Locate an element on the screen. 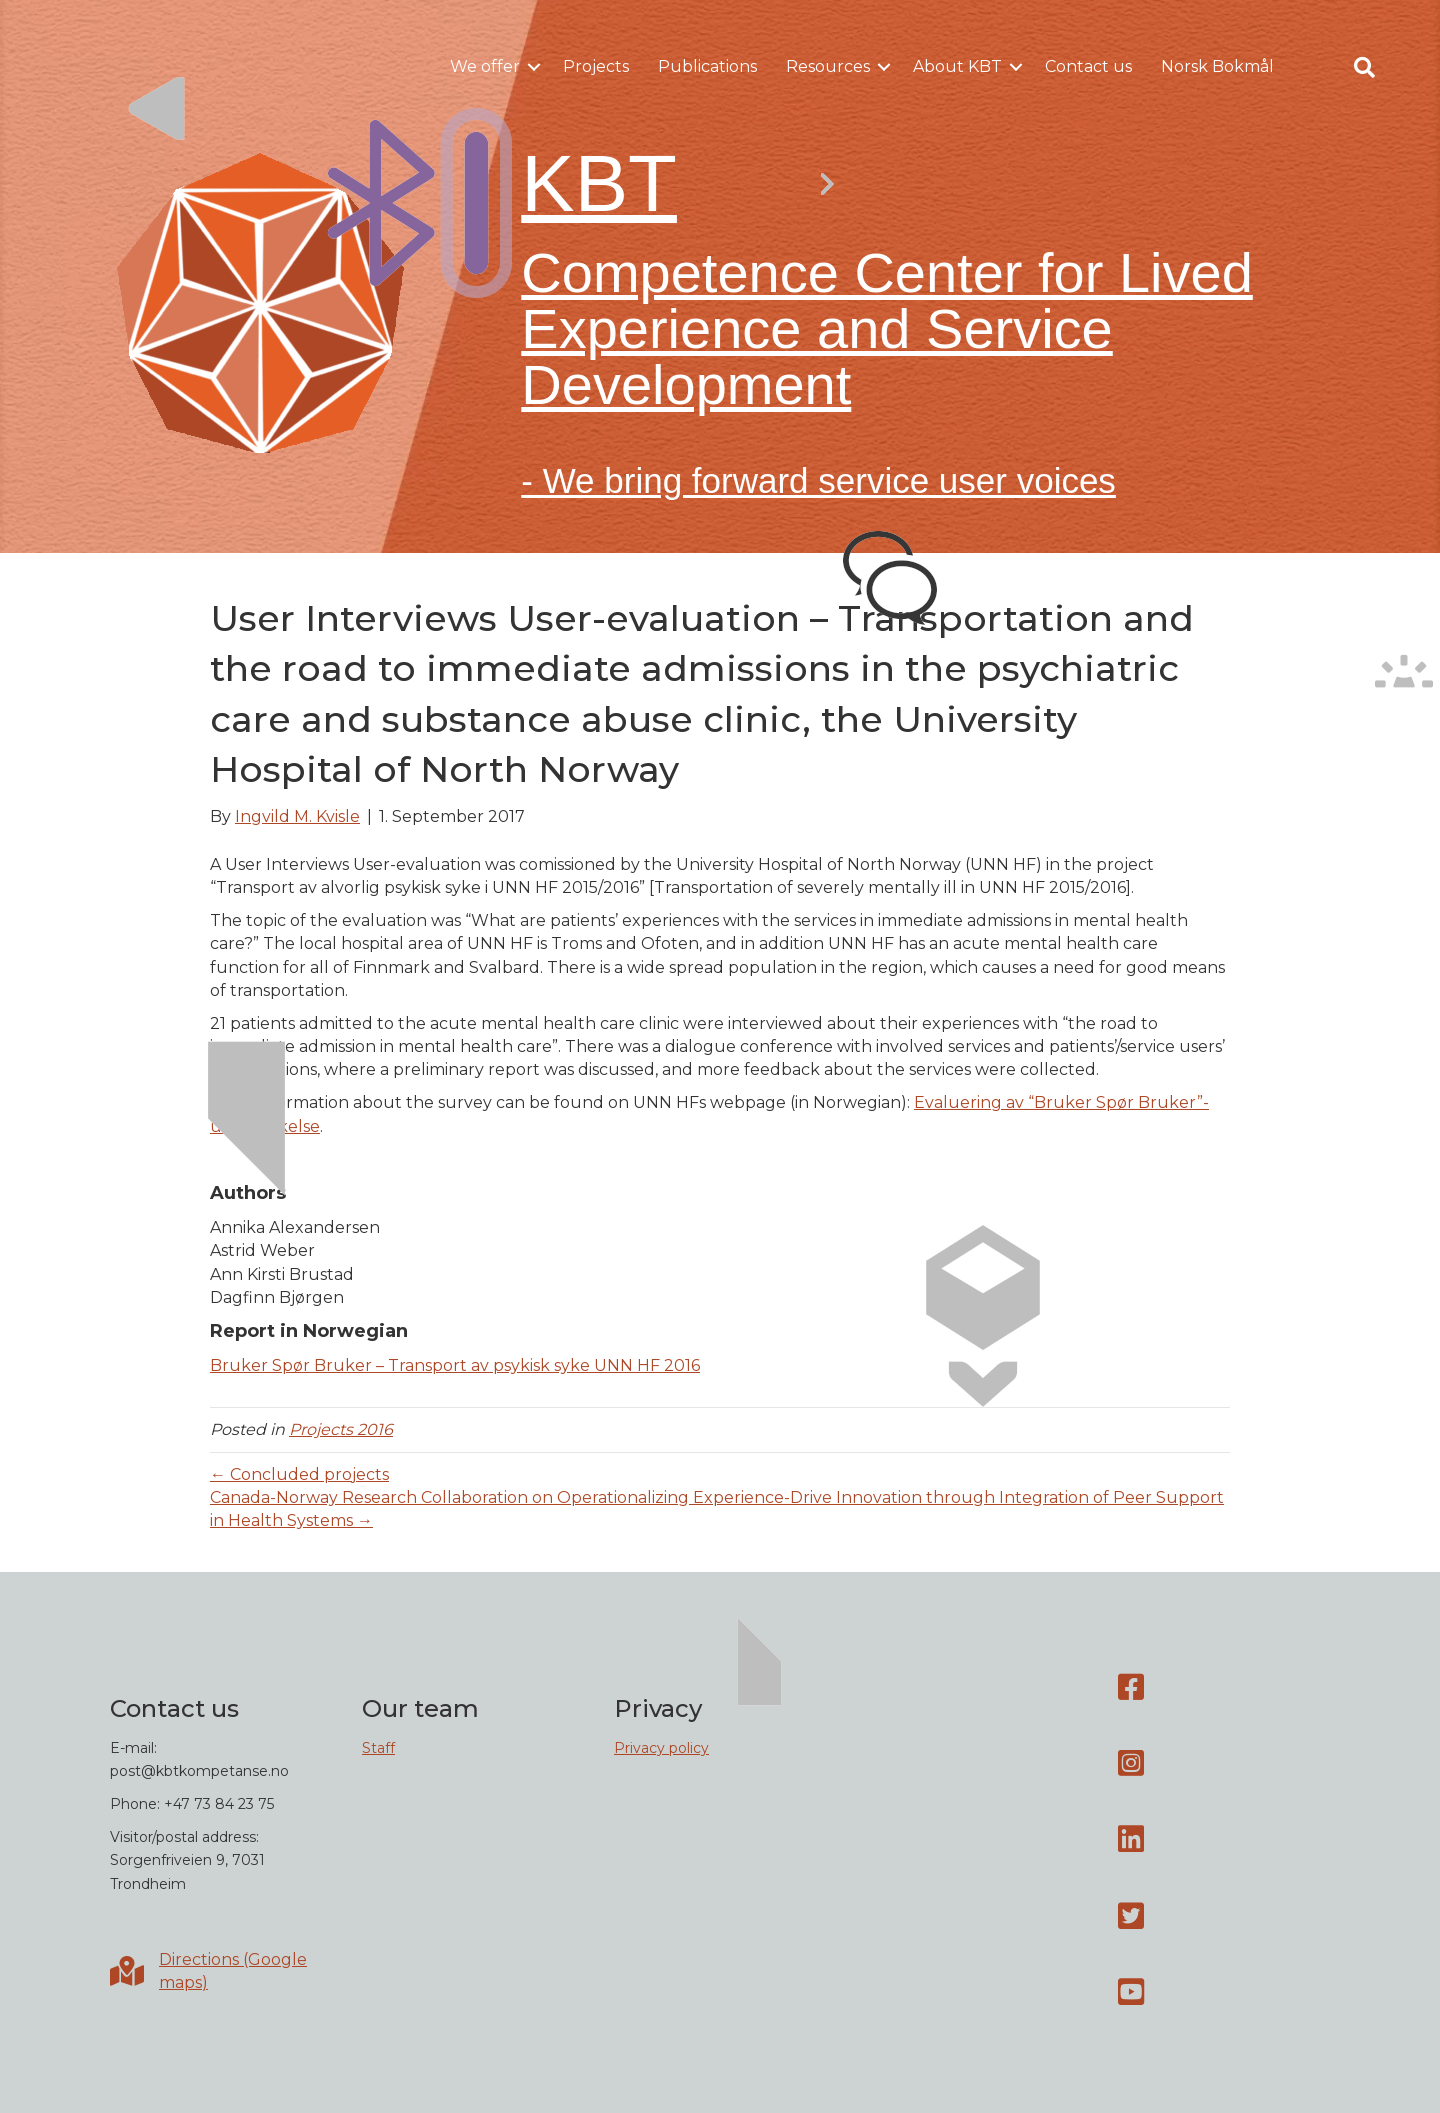 This screenshot has width=1440, height=2113. move selection cursor to end of text is located at coordinates (759, 1661).